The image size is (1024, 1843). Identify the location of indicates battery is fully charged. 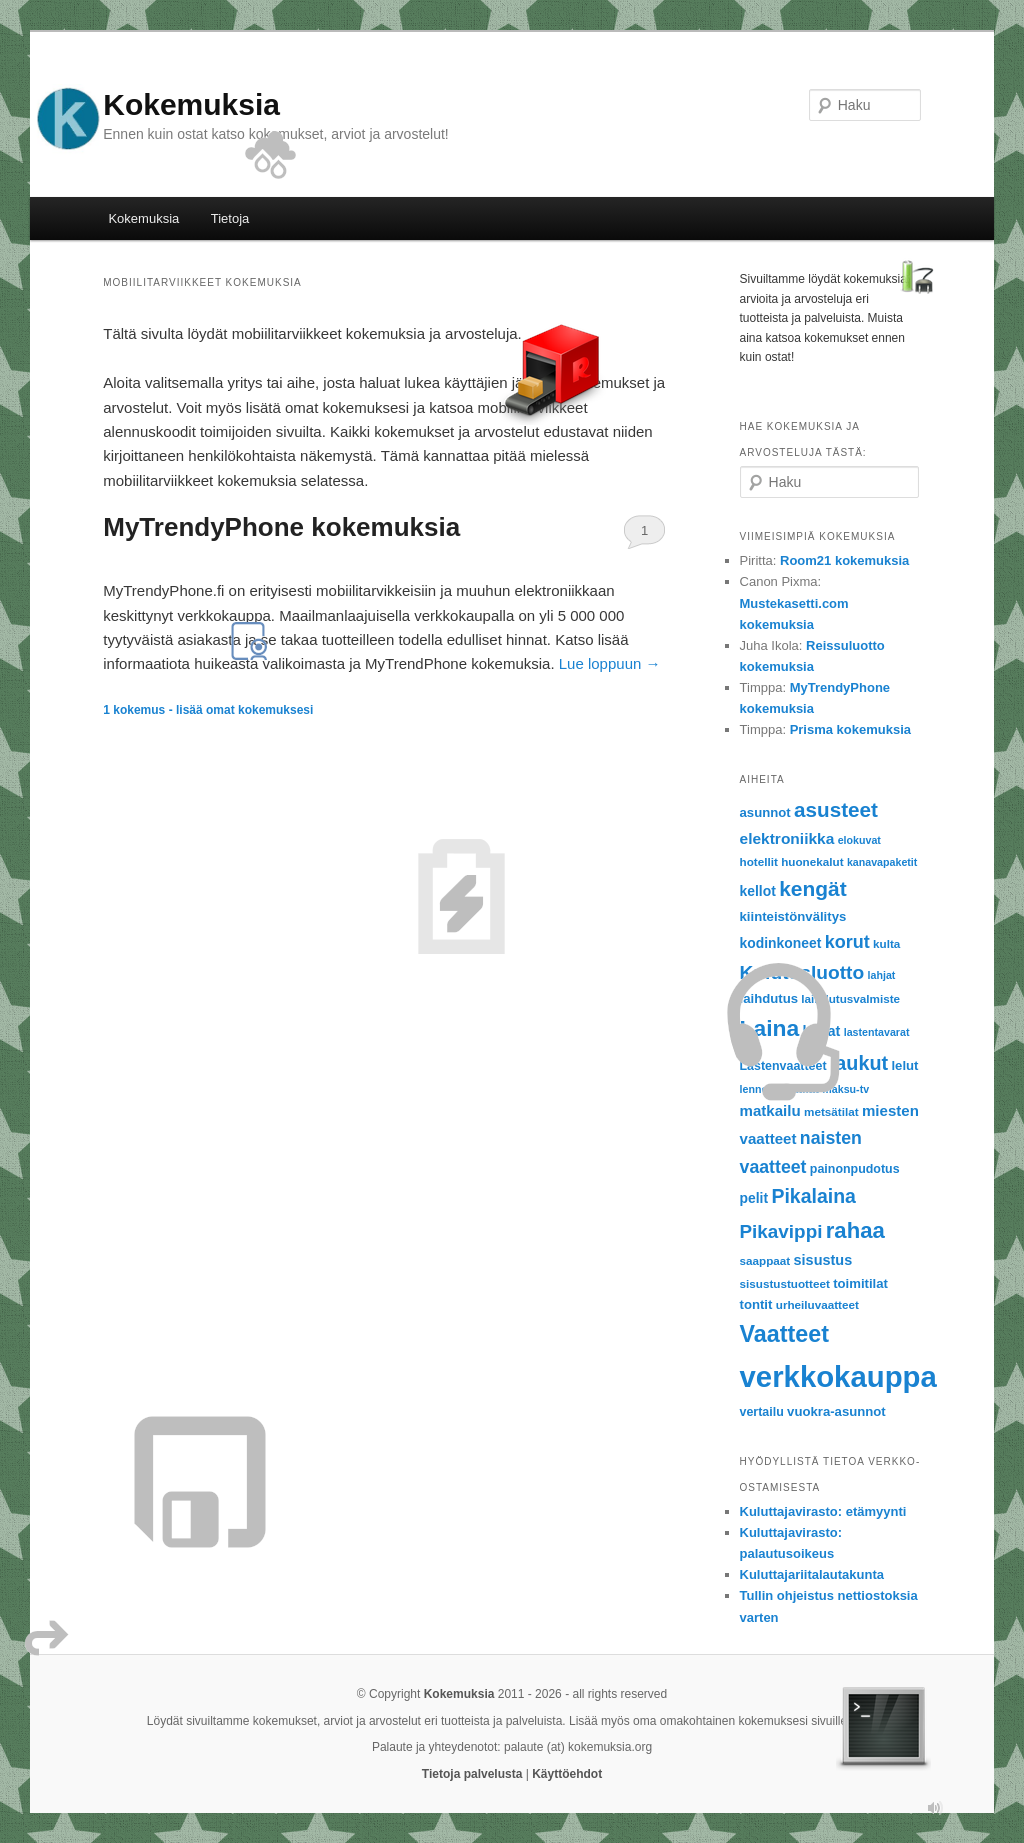
(461, 896).